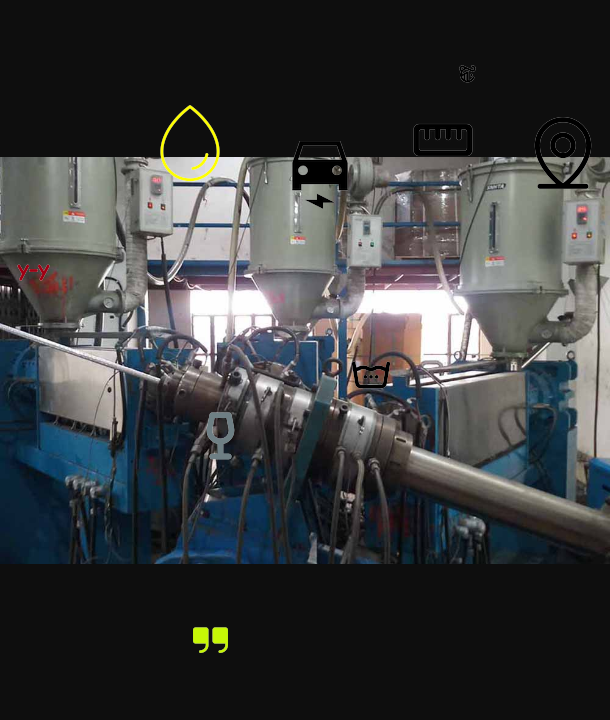  I want to click on view location on map, so click(563, 153).